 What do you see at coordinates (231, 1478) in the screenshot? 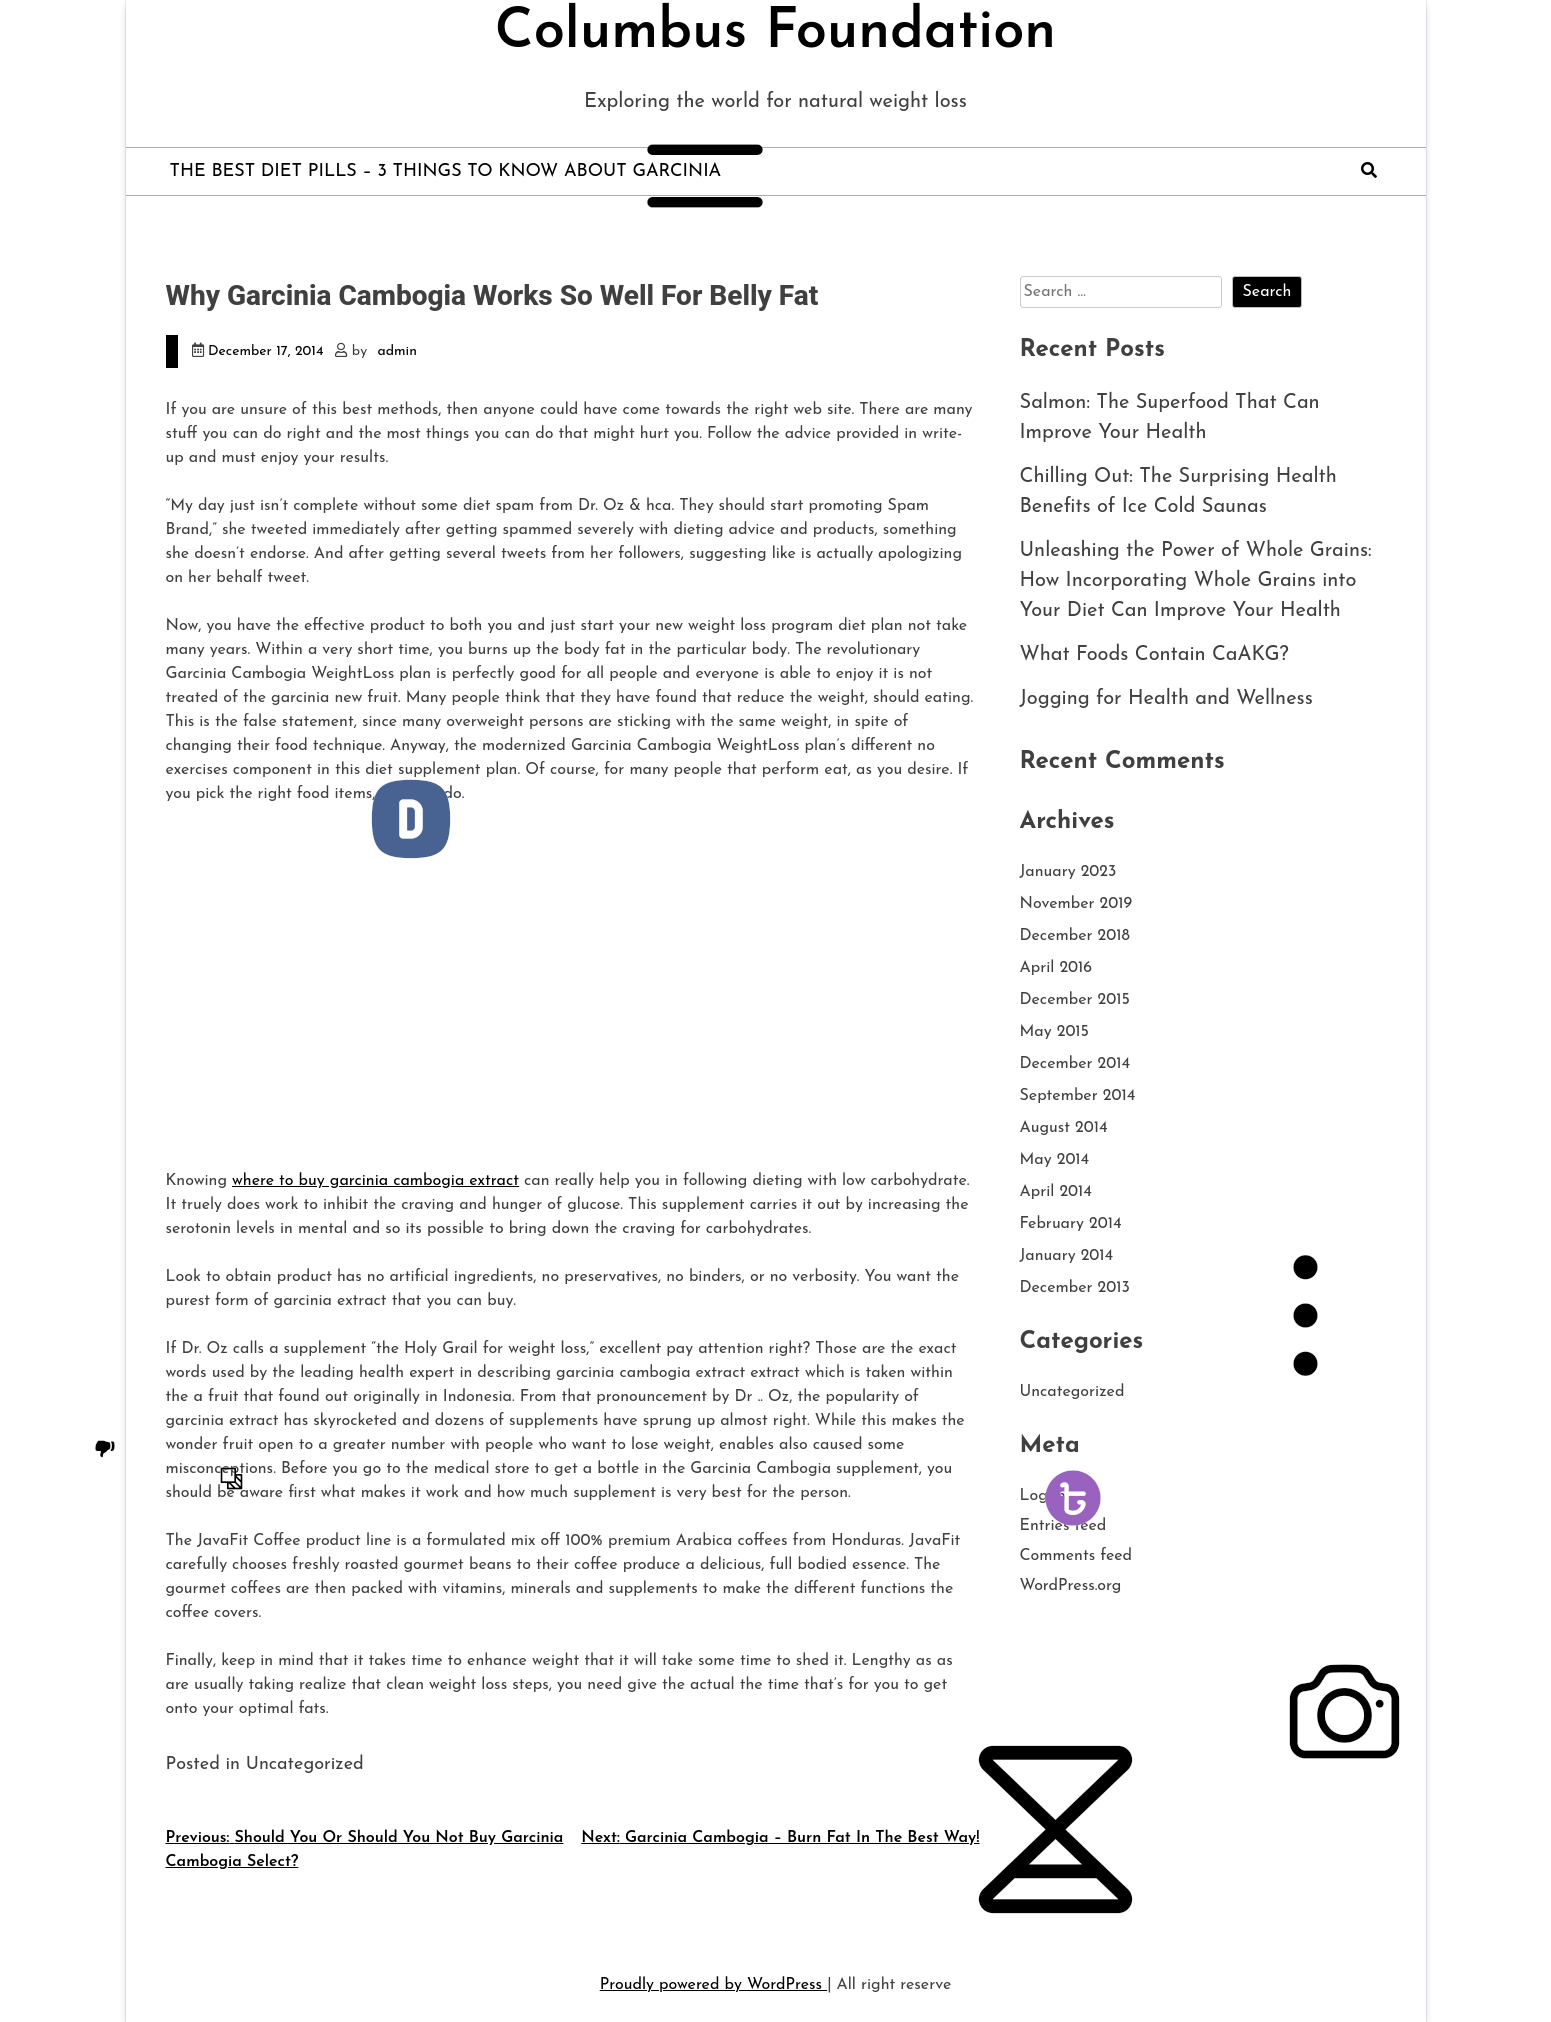
I see `subtract or remove a layer from selection` at bounding box center [231, 1478].